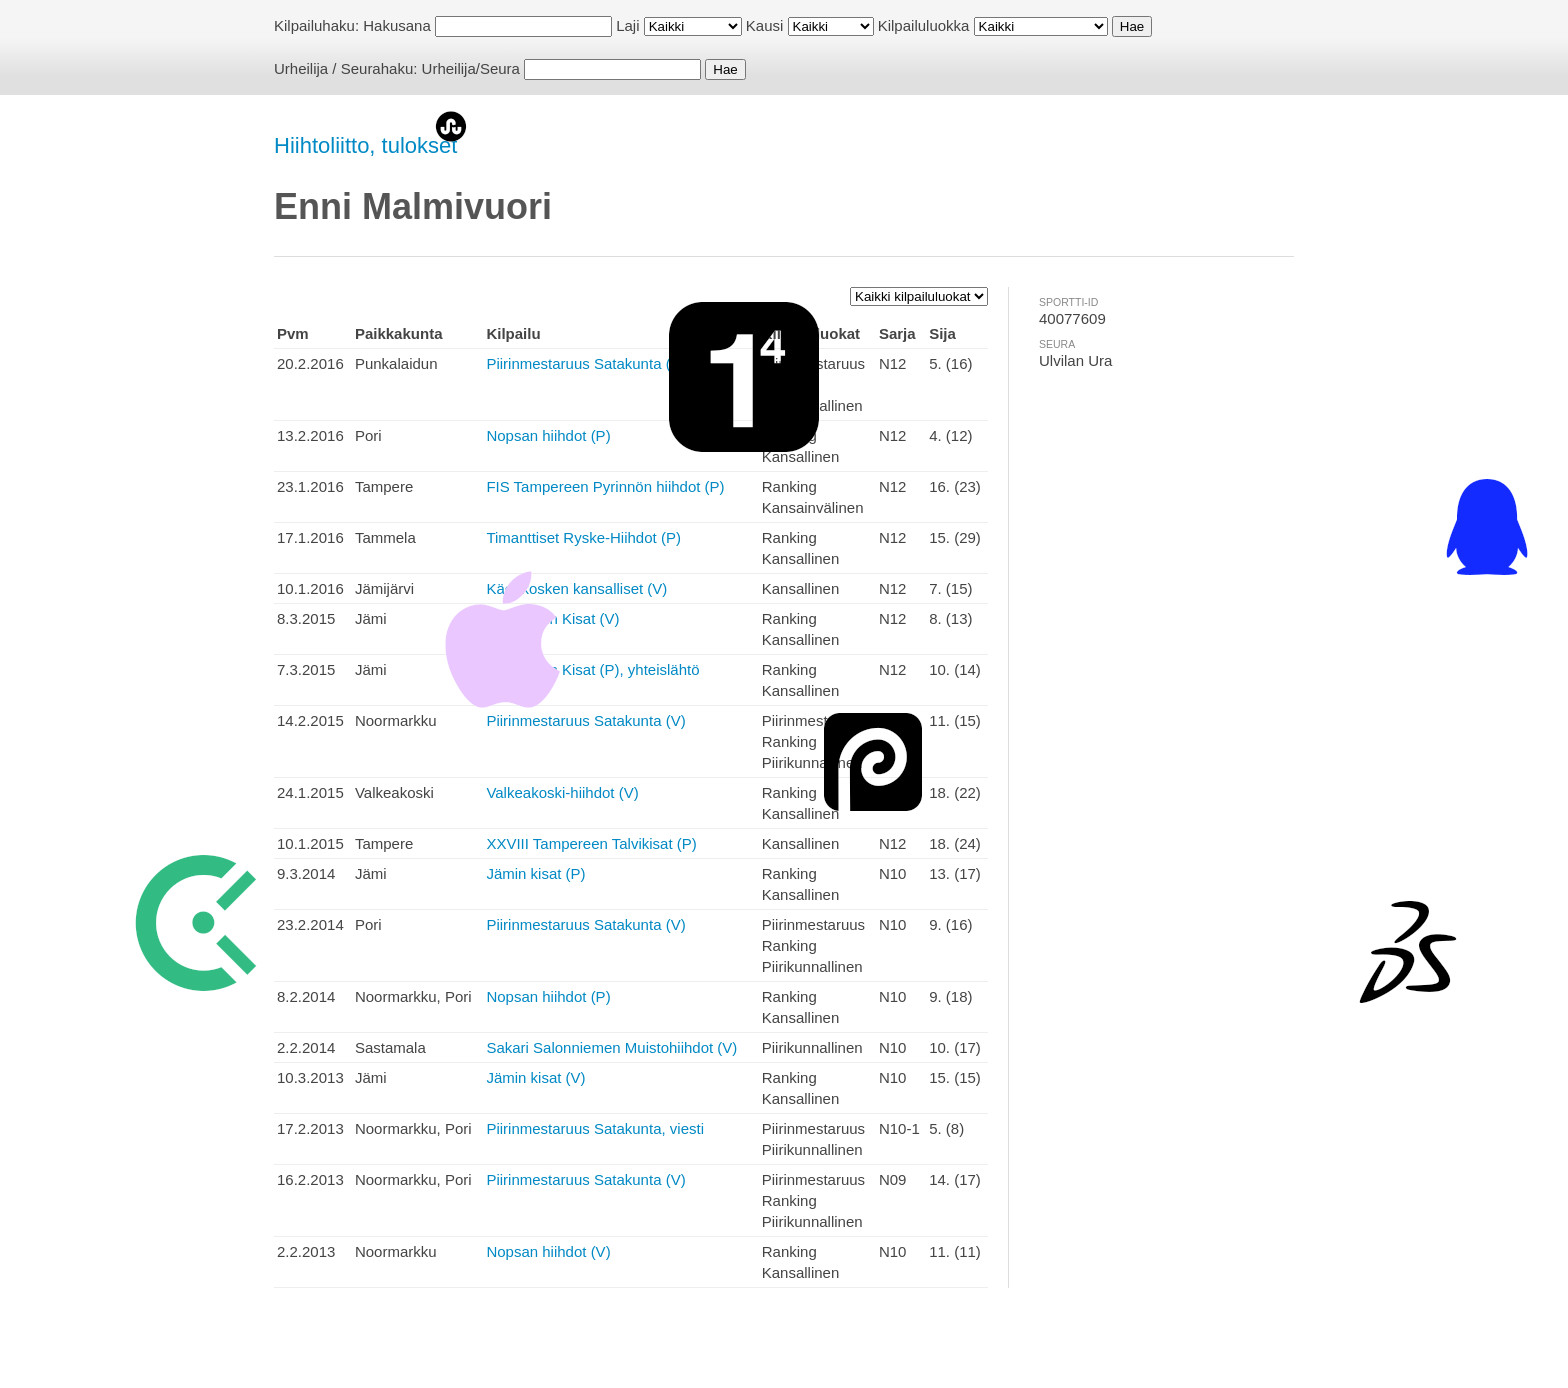 This screenshot has width=1568, height=1388. I want to click on Apple company logo, so click(502, 639).